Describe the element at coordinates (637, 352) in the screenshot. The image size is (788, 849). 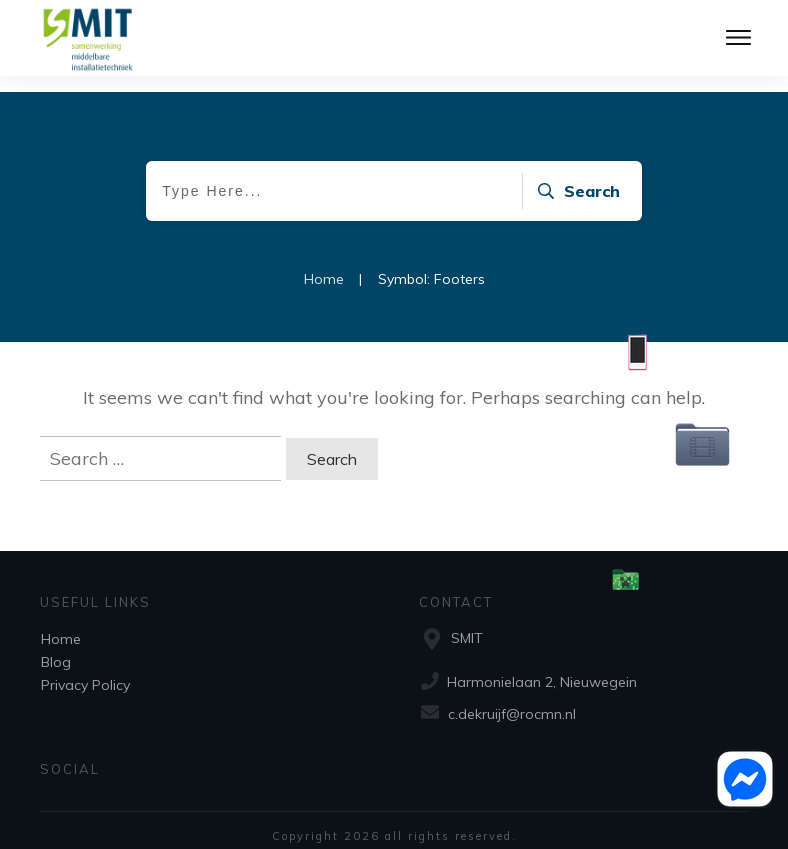
I see `iPod nano device in pink` at that location.